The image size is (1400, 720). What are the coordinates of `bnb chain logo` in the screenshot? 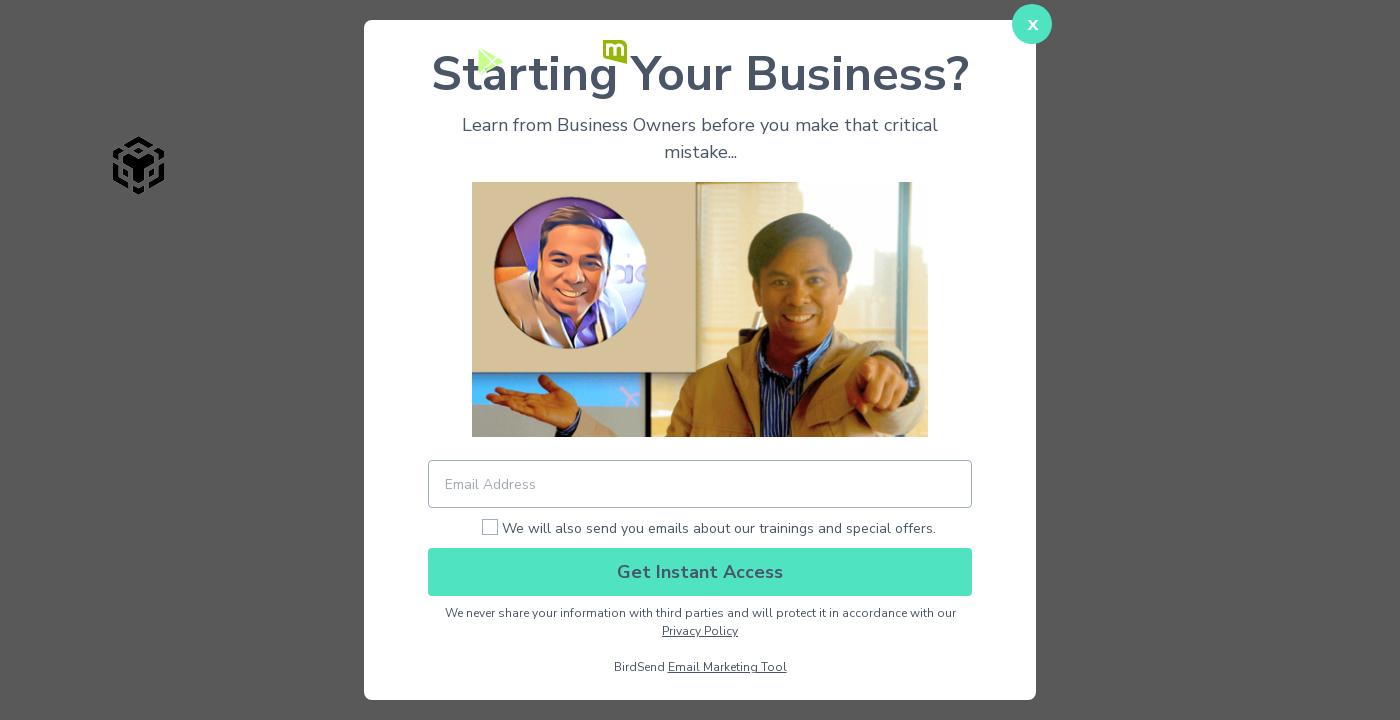 It's located at (138, 165).